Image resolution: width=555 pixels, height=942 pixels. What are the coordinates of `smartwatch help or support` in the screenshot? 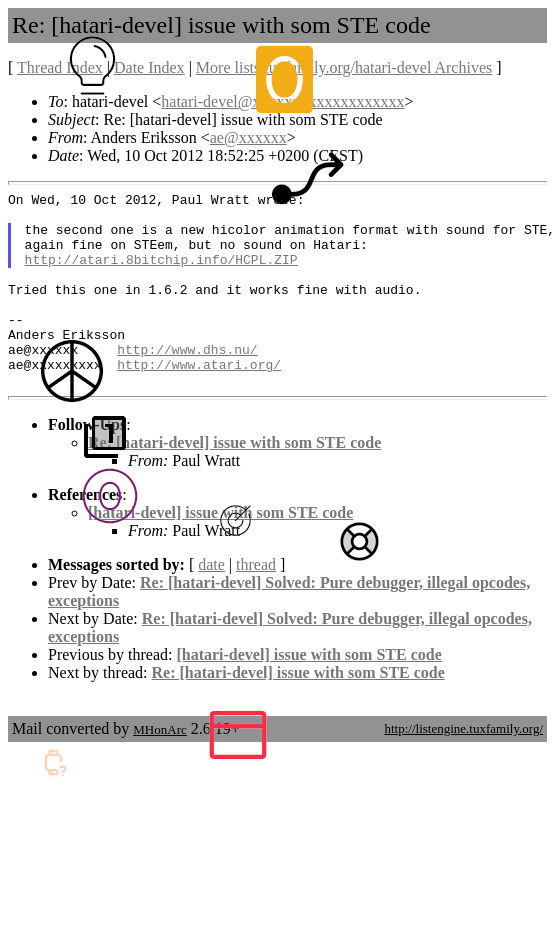 It's located at (53, 762).